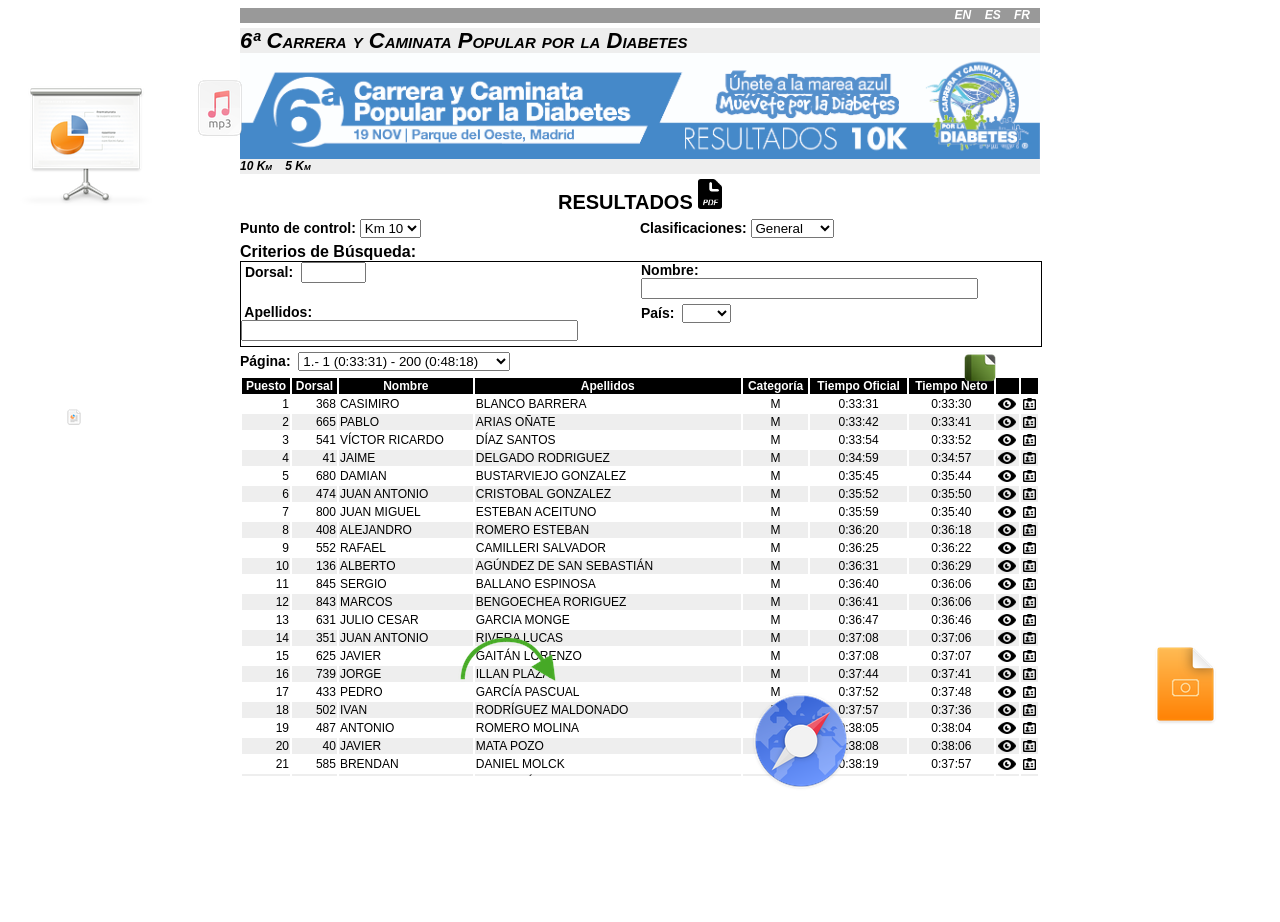 The image size is (1280, 922). What do you see at coordinates (980, 367) in the screenshot?
I see `change desktop wallpaper settings` at bounding box center [980, 367].